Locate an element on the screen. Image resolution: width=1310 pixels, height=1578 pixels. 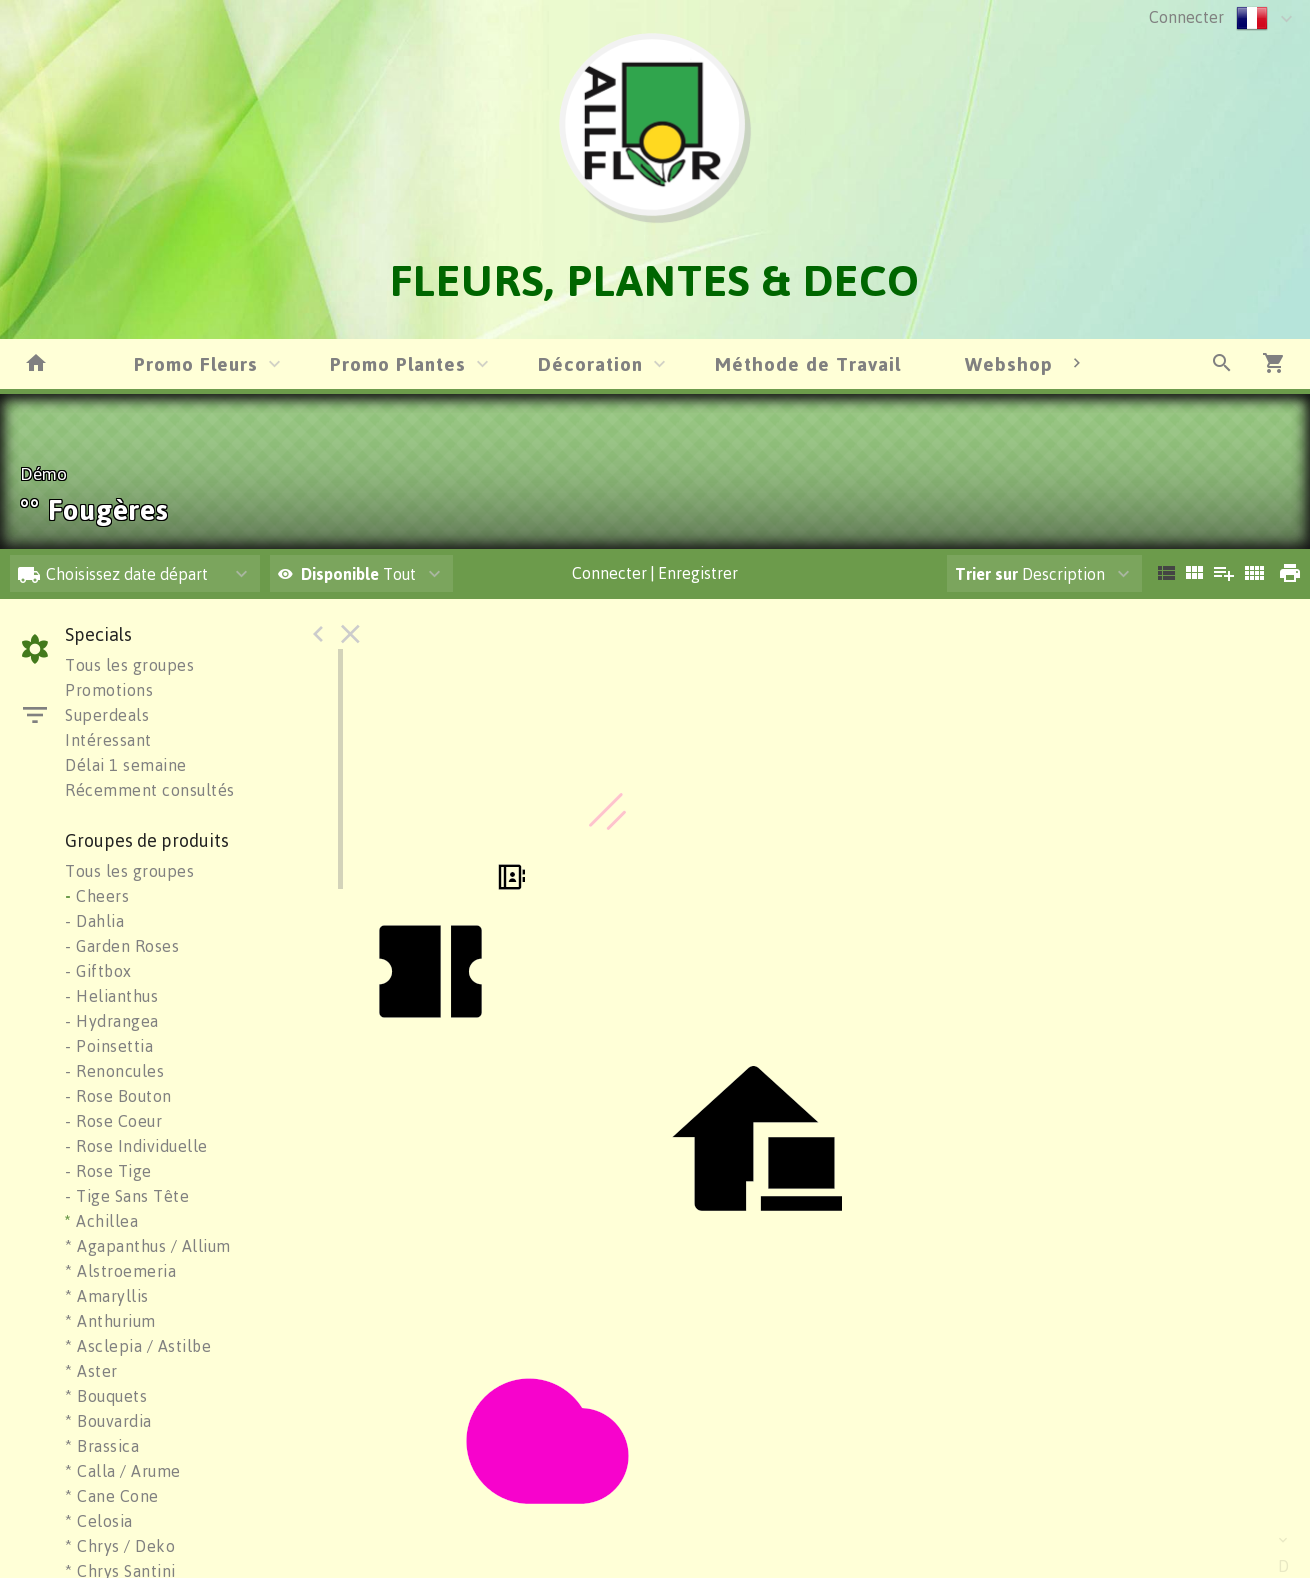
view available coupons or discounts is located at coordinates (430, 971).